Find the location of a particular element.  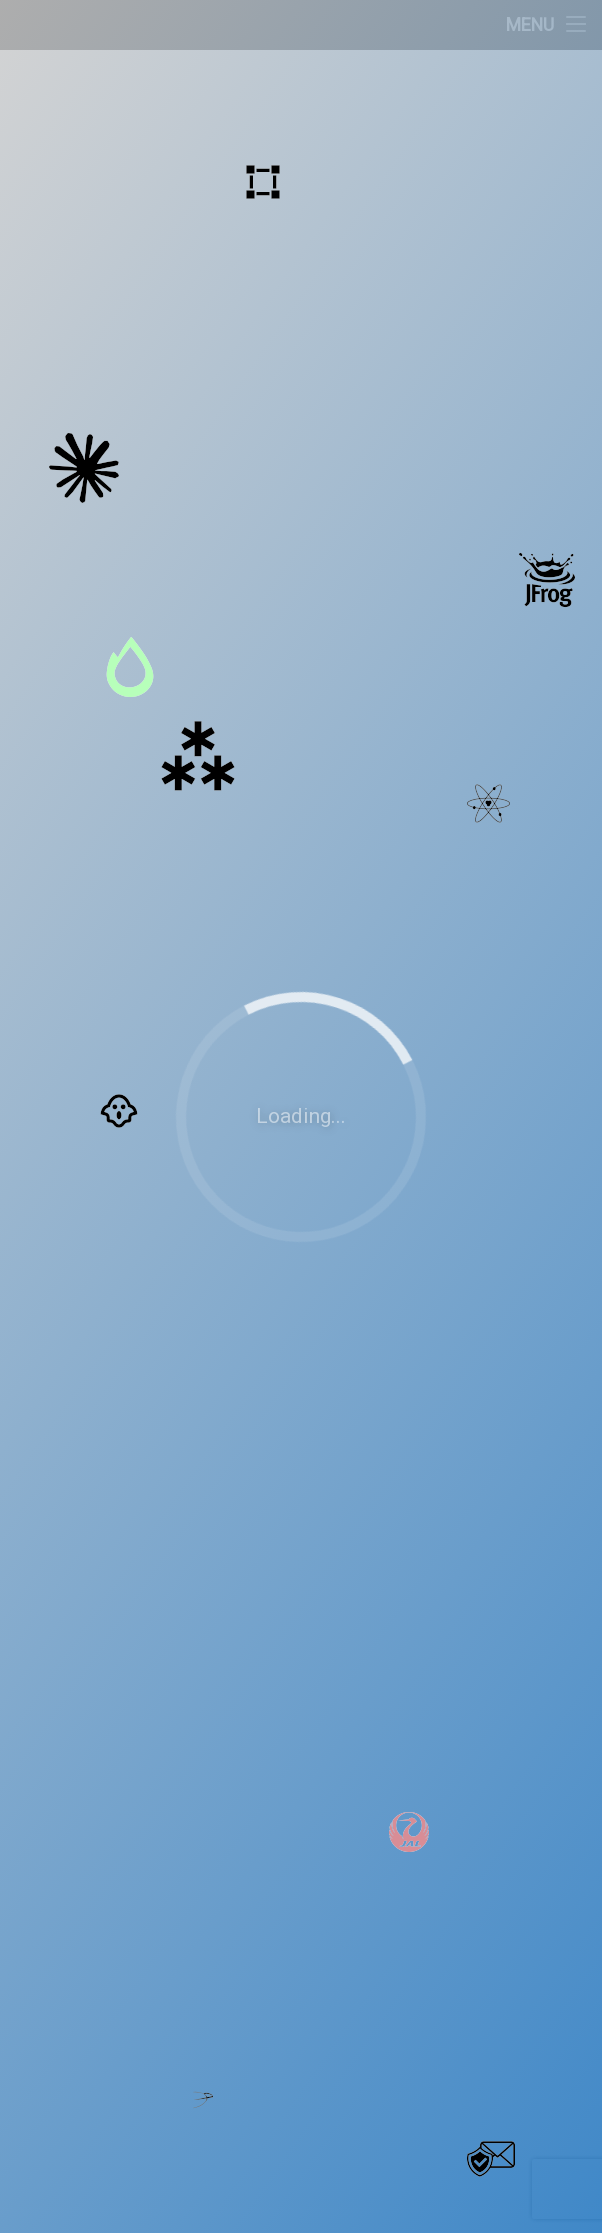

Japan Airlines company logo is located at coordinates (409, 1832).